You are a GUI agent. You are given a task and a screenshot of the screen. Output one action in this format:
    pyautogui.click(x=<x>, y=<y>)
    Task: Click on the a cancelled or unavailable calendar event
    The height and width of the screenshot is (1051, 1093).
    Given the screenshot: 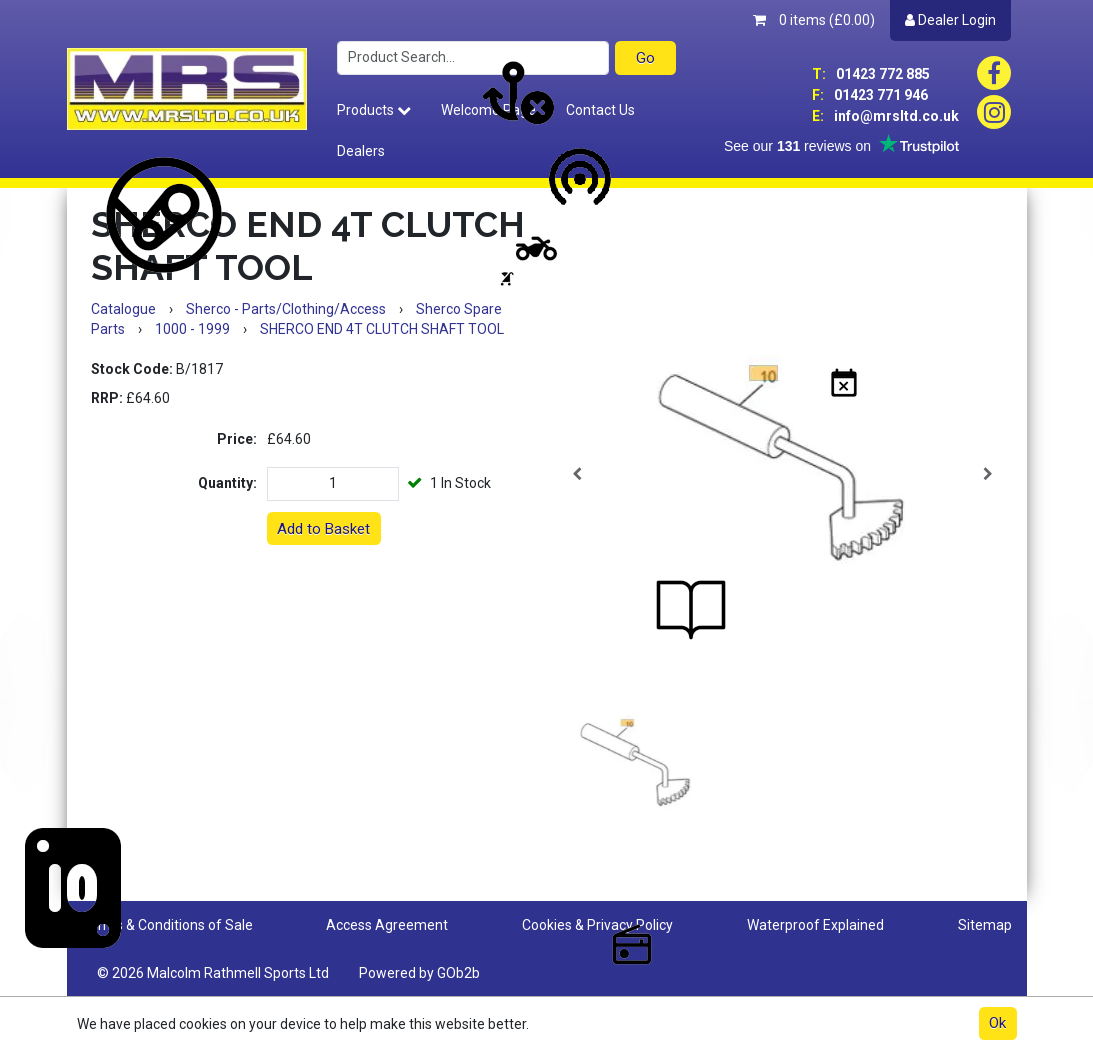 What is the action you would take?
    pyautogui.click(x=844, y=384)
    